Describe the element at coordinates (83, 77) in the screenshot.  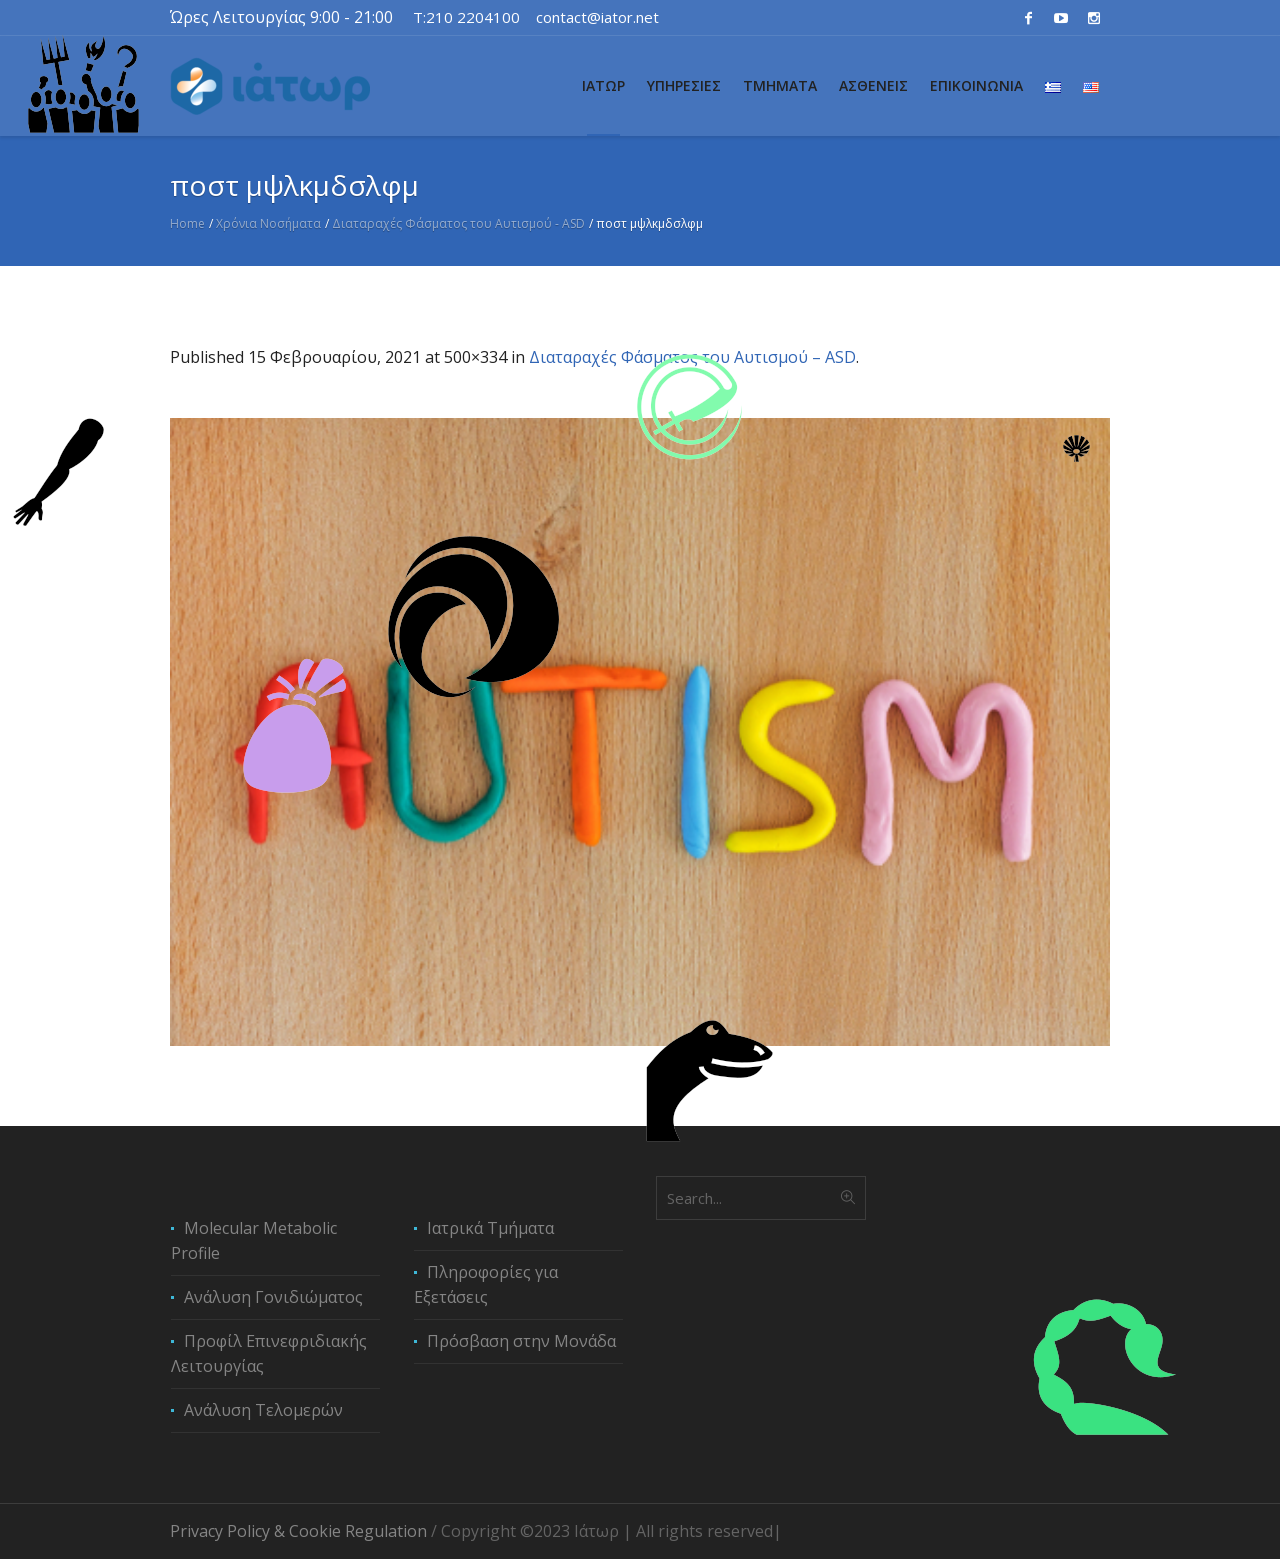
I see `indicates a rebellion or protest event in-game` at that location.